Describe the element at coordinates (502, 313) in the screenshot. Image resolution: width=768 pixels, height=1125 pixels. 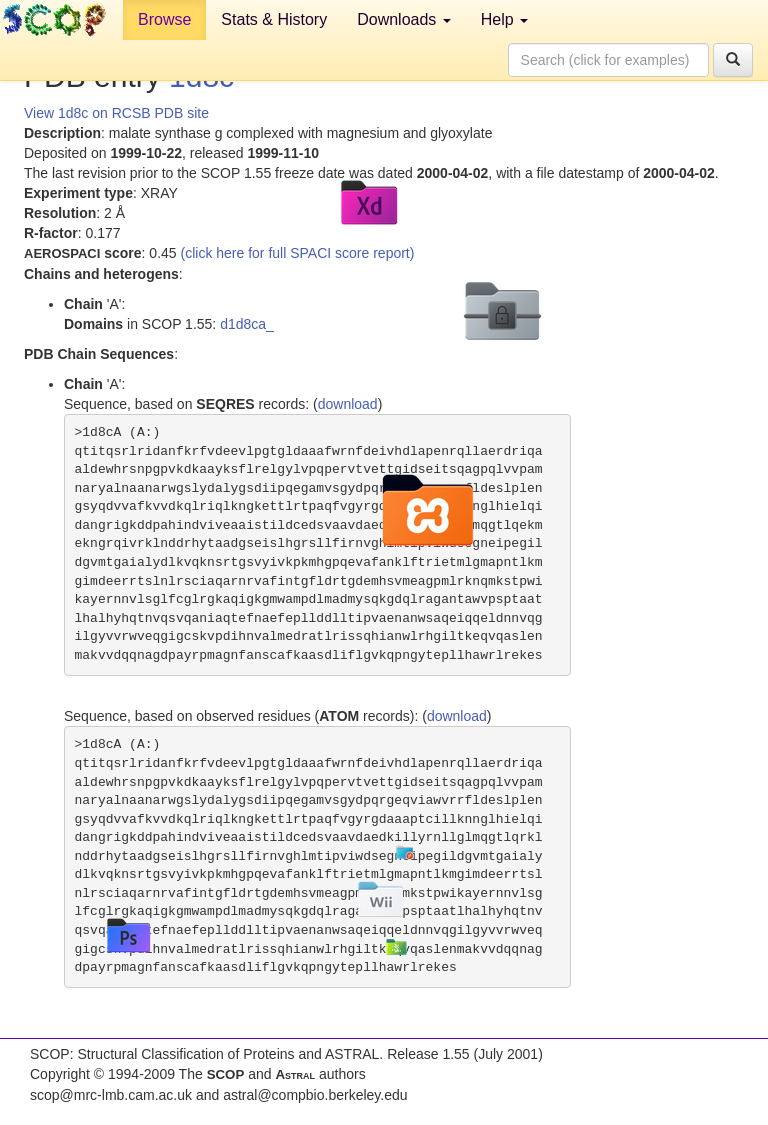
I see `access a password-protected folder` at that location.